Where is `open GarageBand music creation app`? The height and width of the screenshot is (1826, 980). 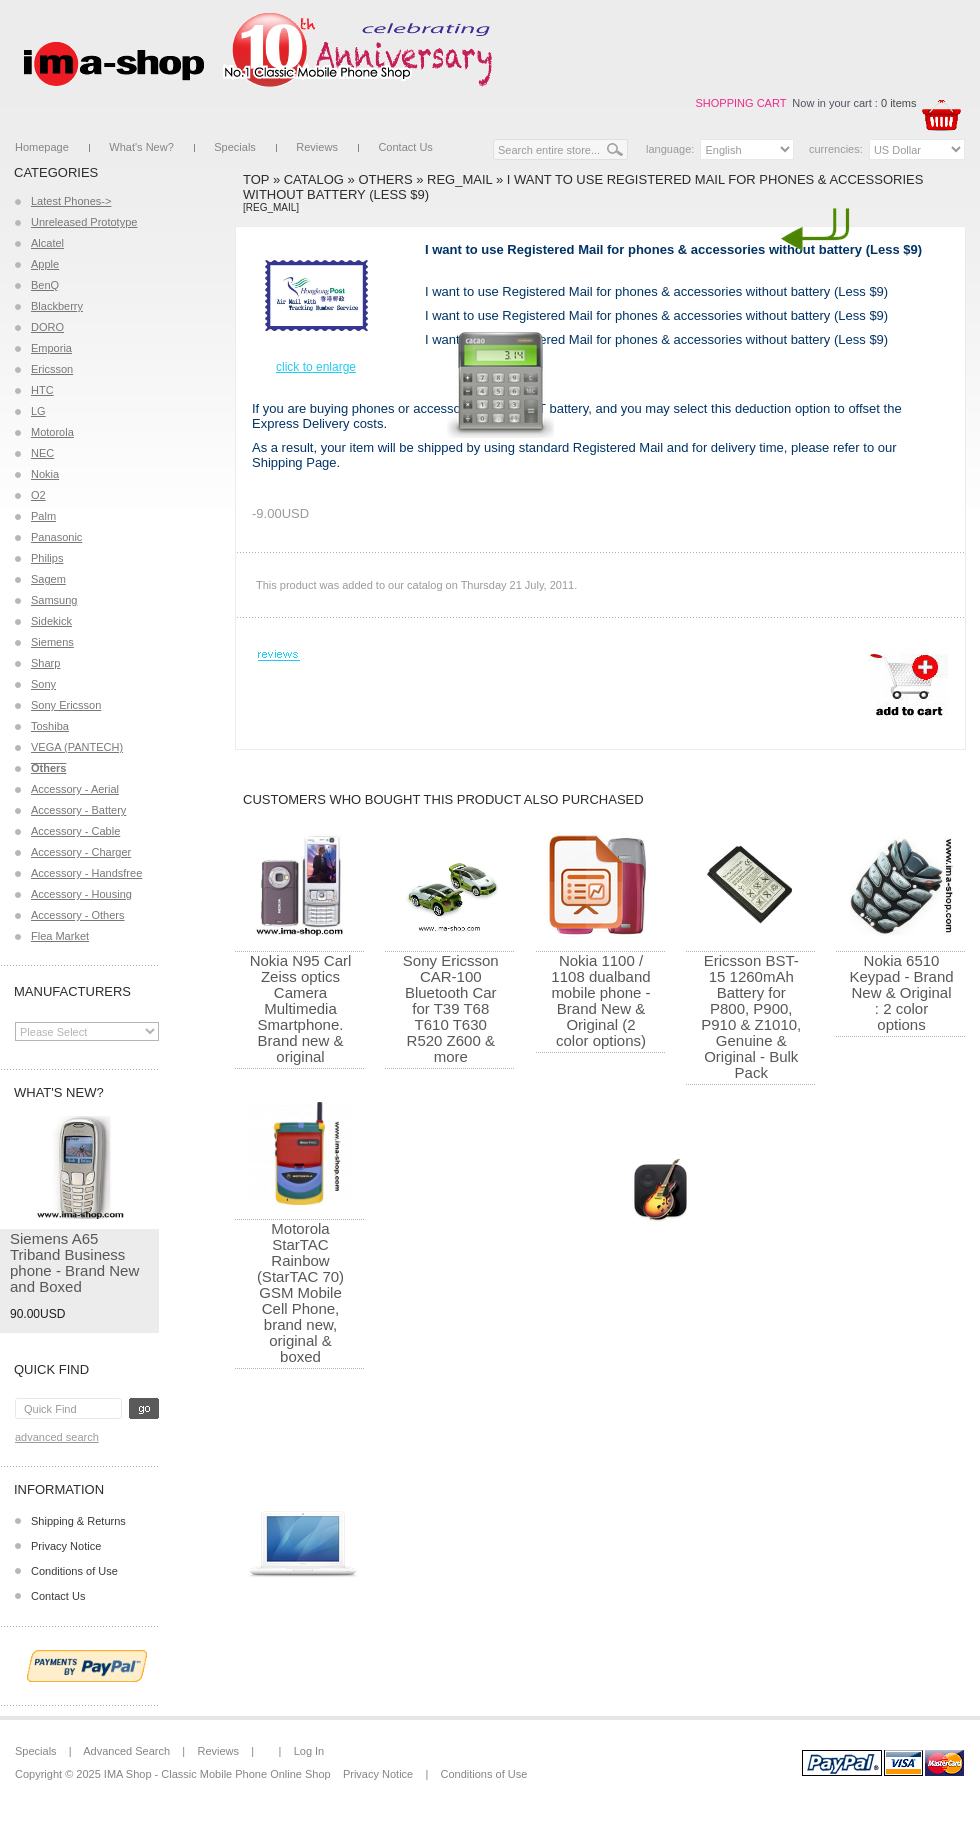 open GarageBand music creation app is located at coordinates (660, 1190).